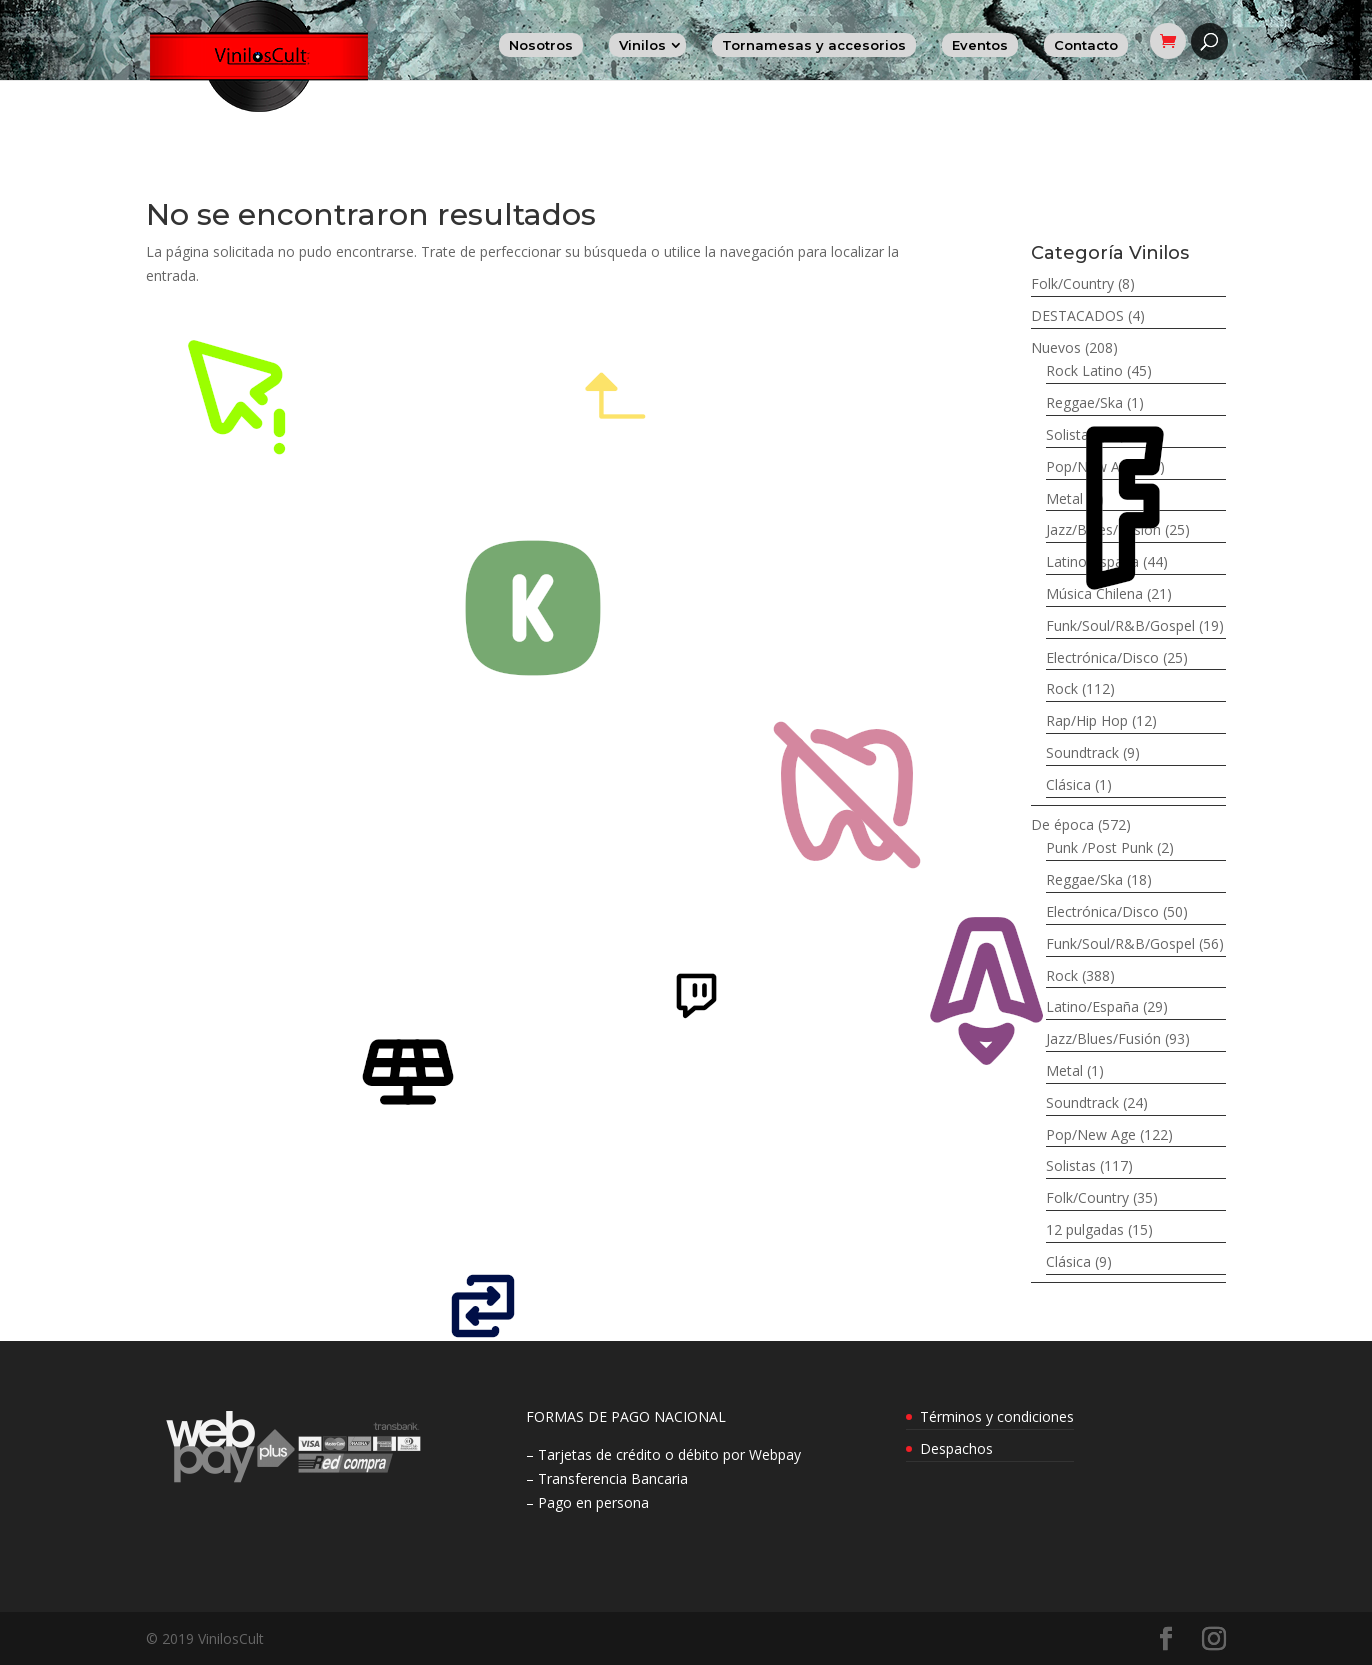  What do you see at coordinates (533, 608) in the screenshot?
I see `indicates items starting with the letter K` at bounding box center [533, 608].